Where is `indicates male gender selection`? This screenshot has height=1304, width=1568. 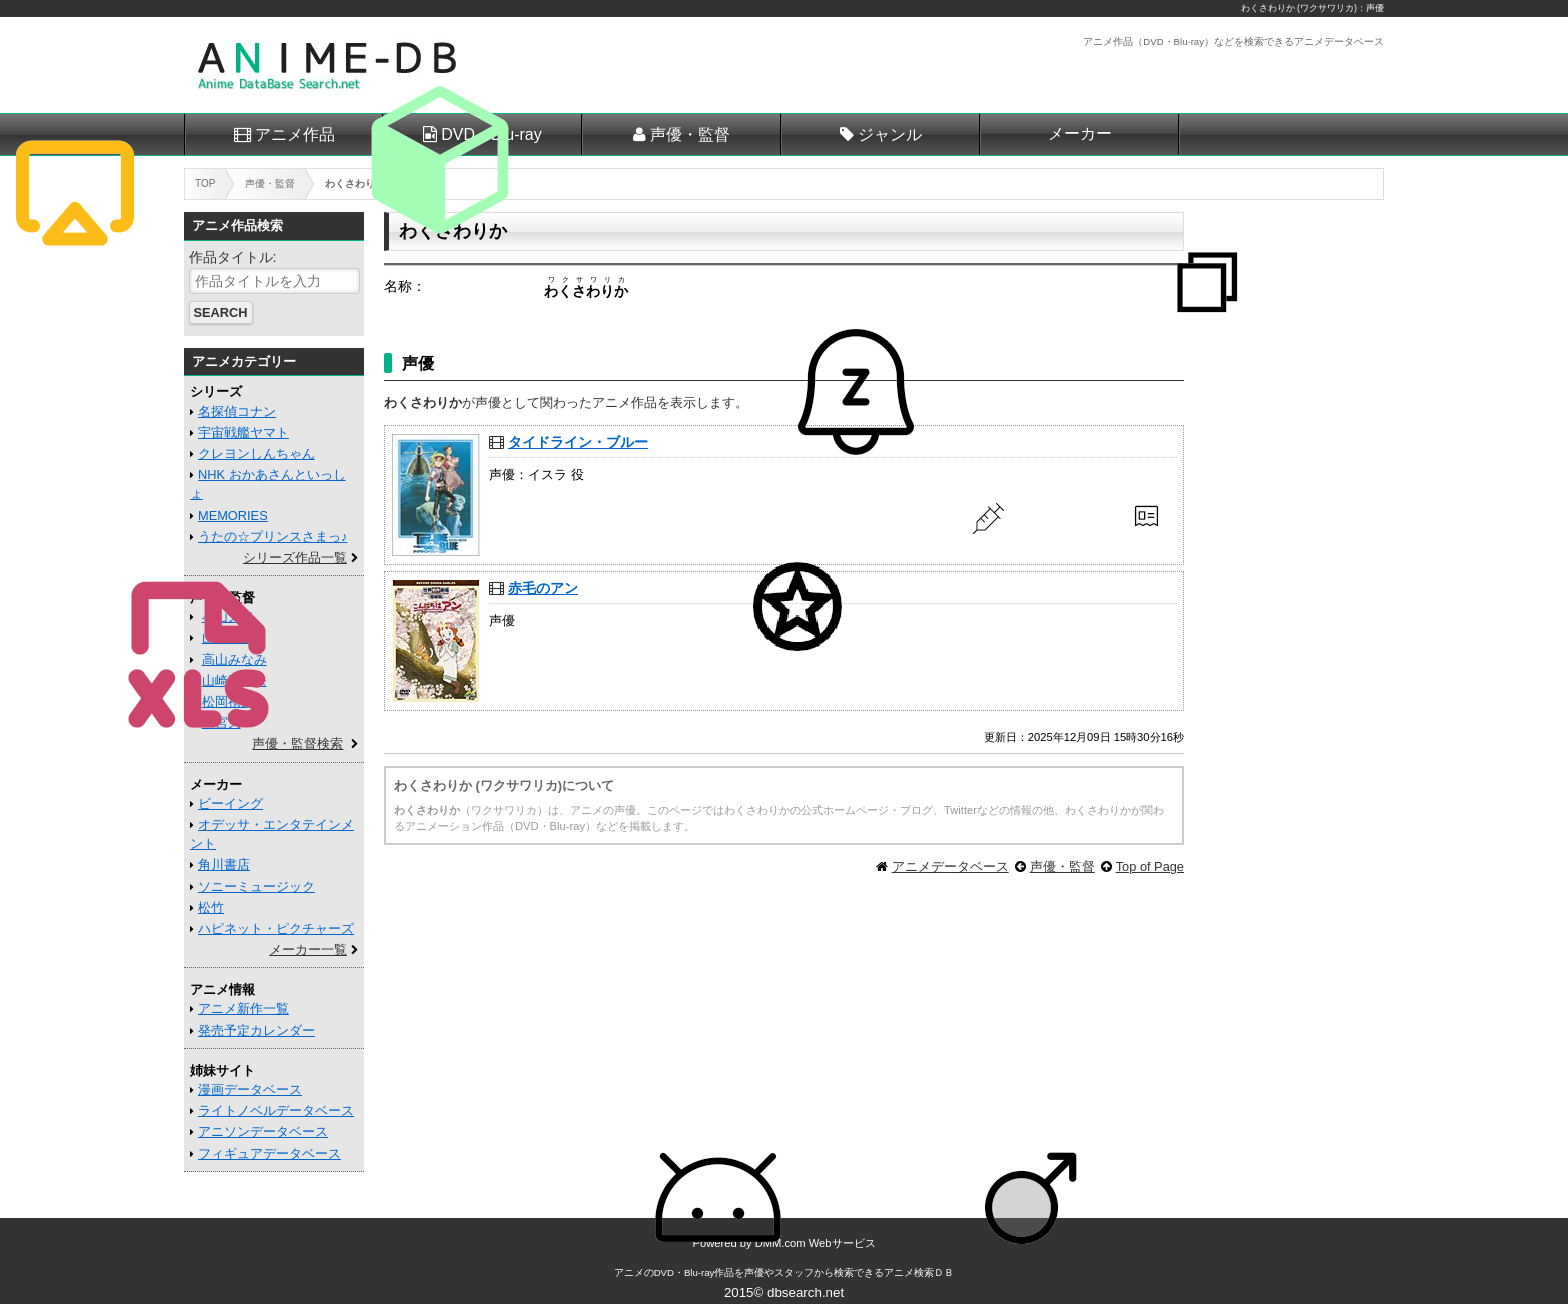
indicates male gender selection is located at coordinates (1032, 1196).